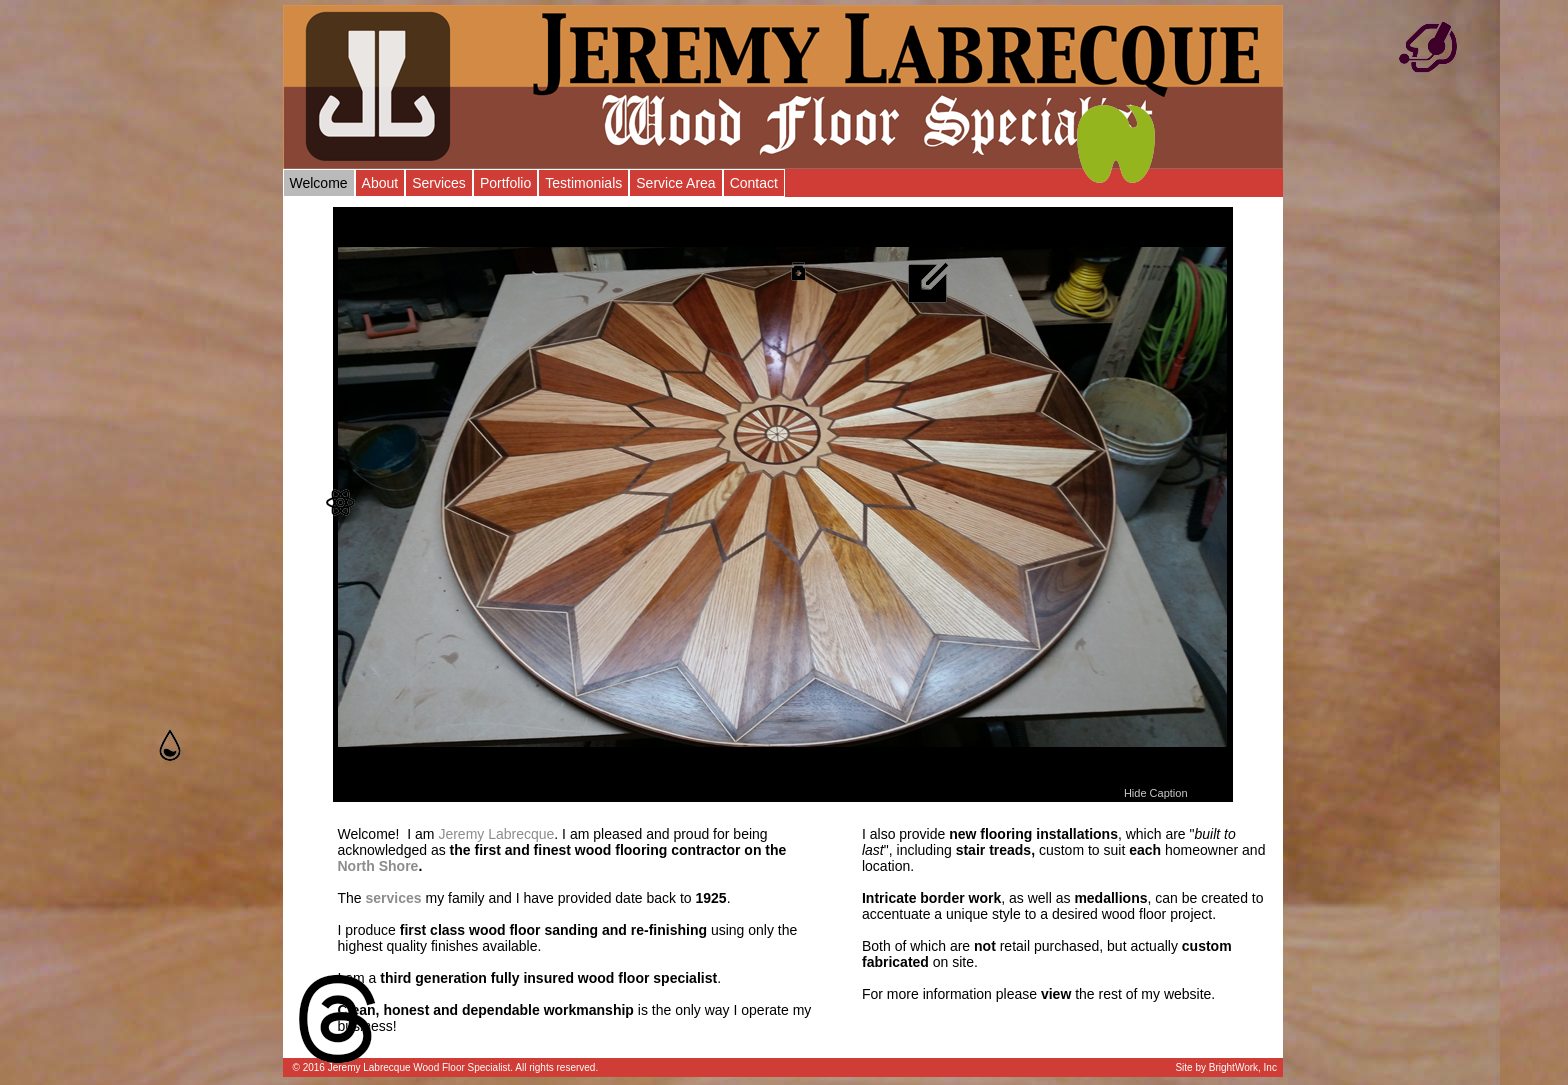  Describe the element at coordinates (1428, 47) in the screenshot. I see `open zoiper VoIP calling app` at that location.